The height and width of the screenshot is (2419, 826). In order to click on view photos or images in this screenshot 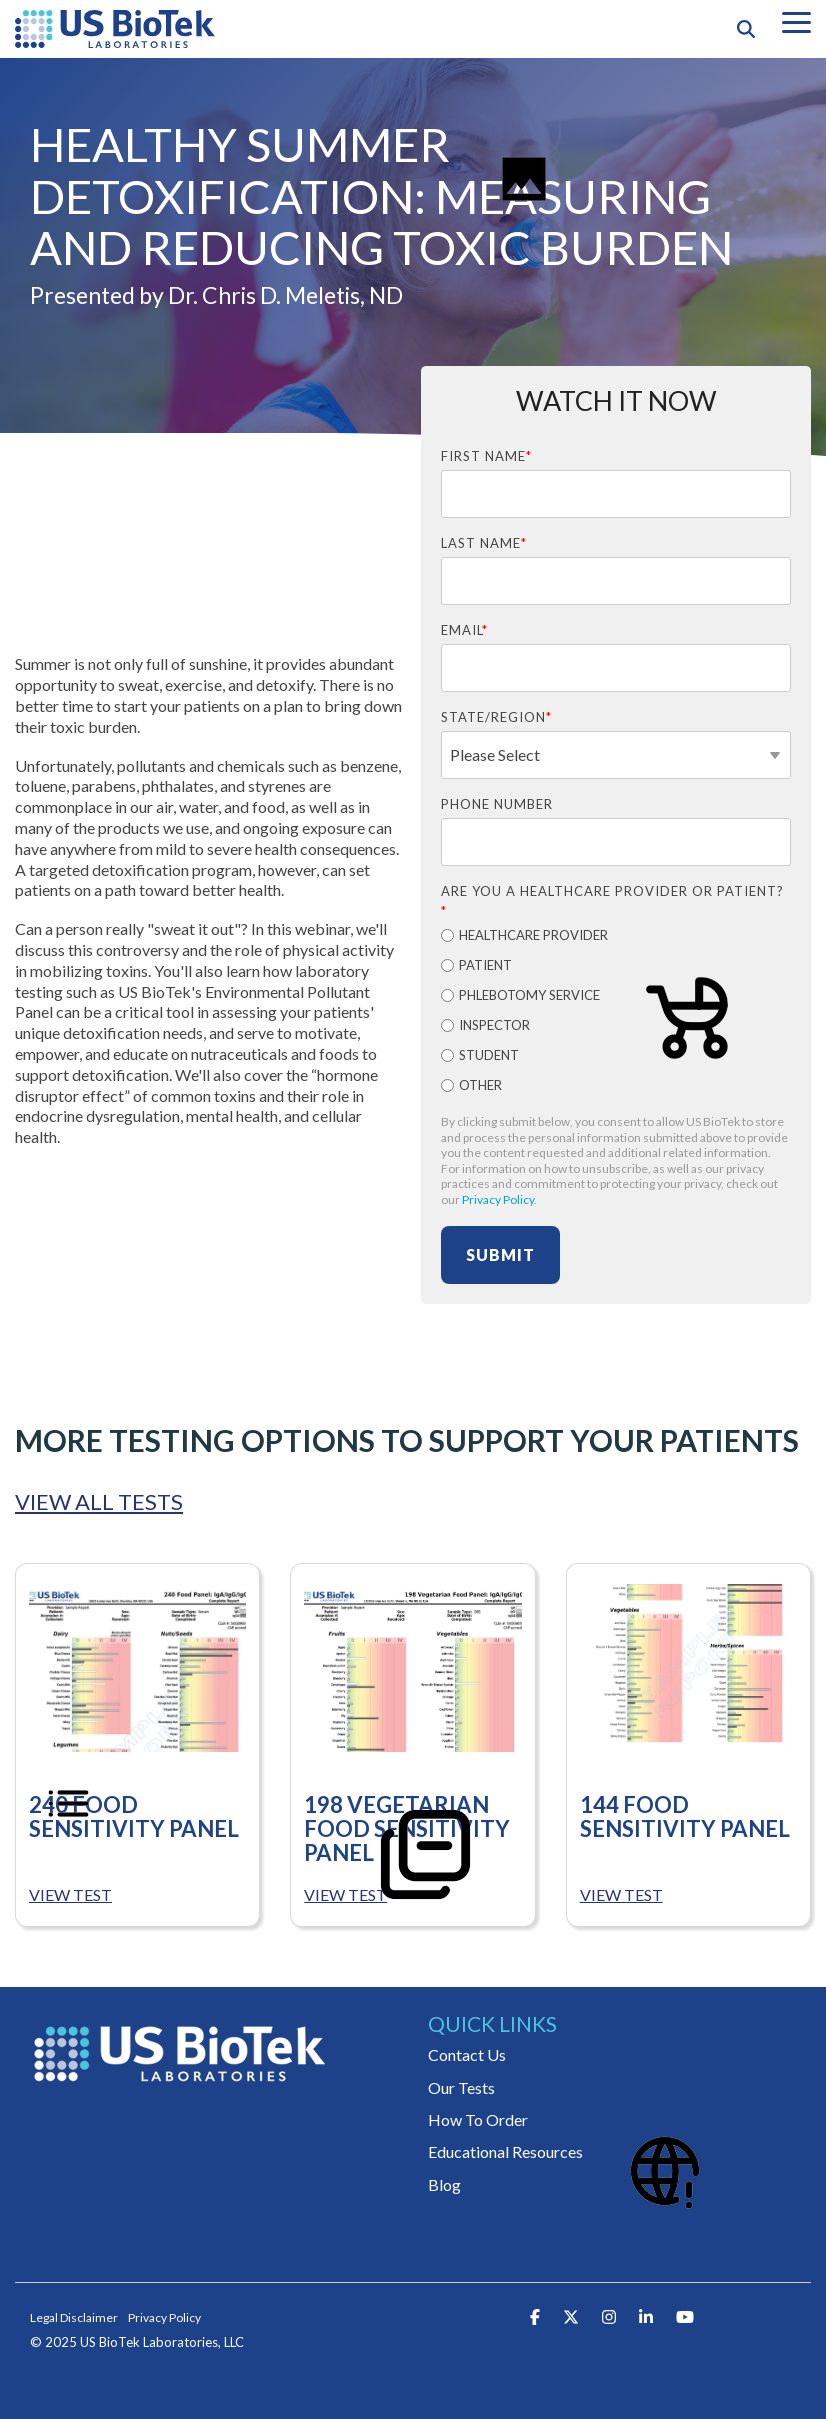, I will do `click(524, 179)`.